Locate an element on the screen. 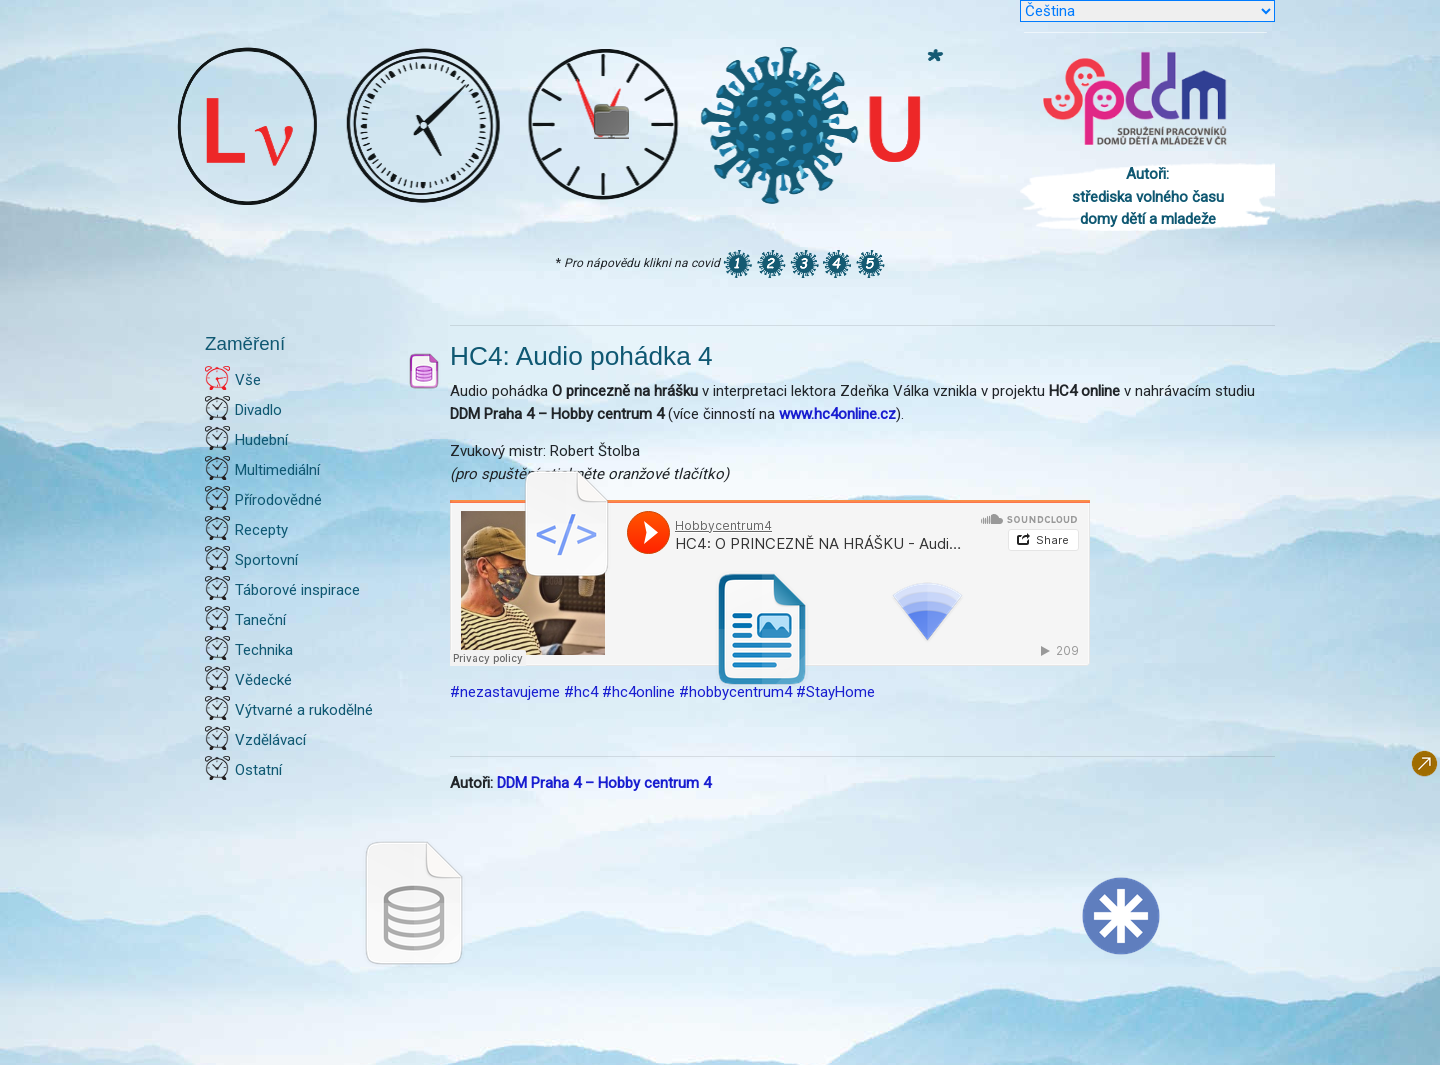 This screenshot has height=1065, width=1440. an HTML or web document file is located at coordinates (566, 523).